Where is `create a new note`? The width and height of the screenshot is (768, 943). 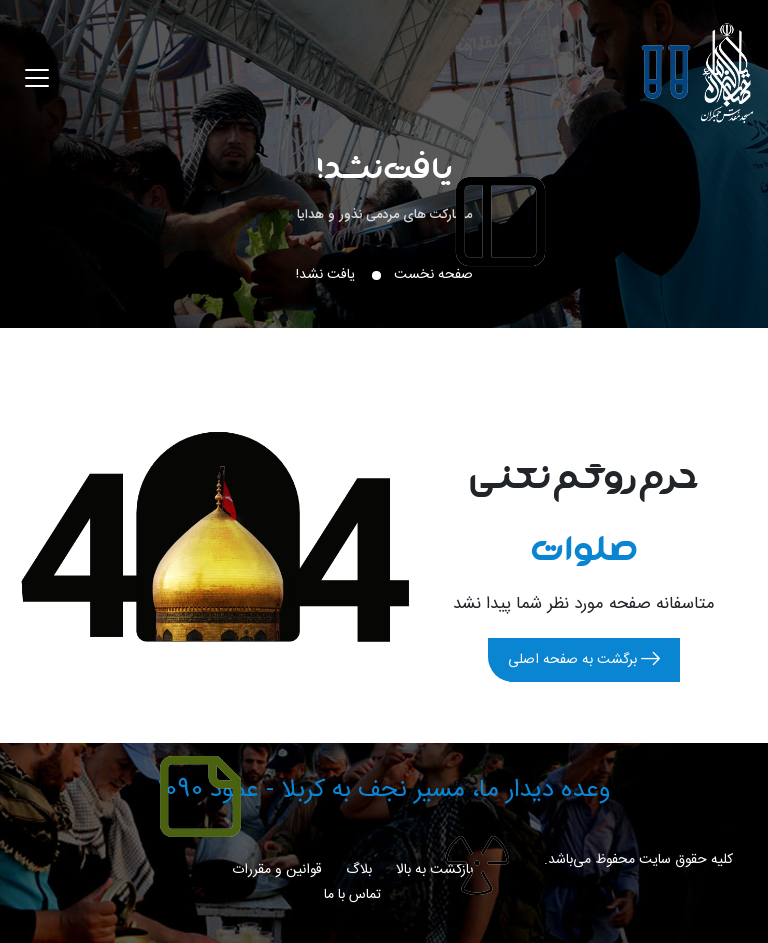
create a new note is located at coordinates (200, 796).